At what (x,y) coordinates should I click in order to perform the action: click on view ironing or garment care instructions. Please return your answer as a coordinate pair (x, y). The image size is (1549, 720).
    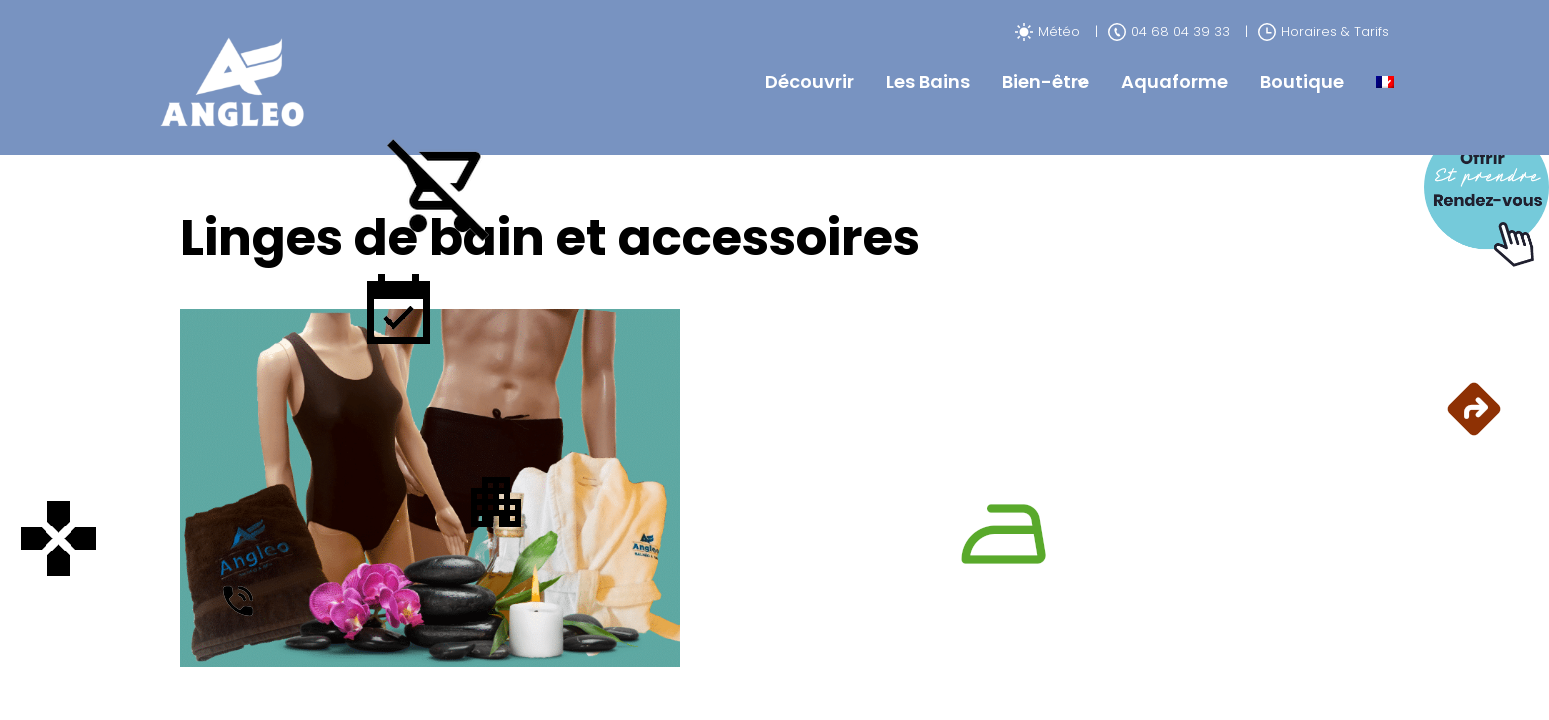
    Looking at the image, I should click on (1004, 534).